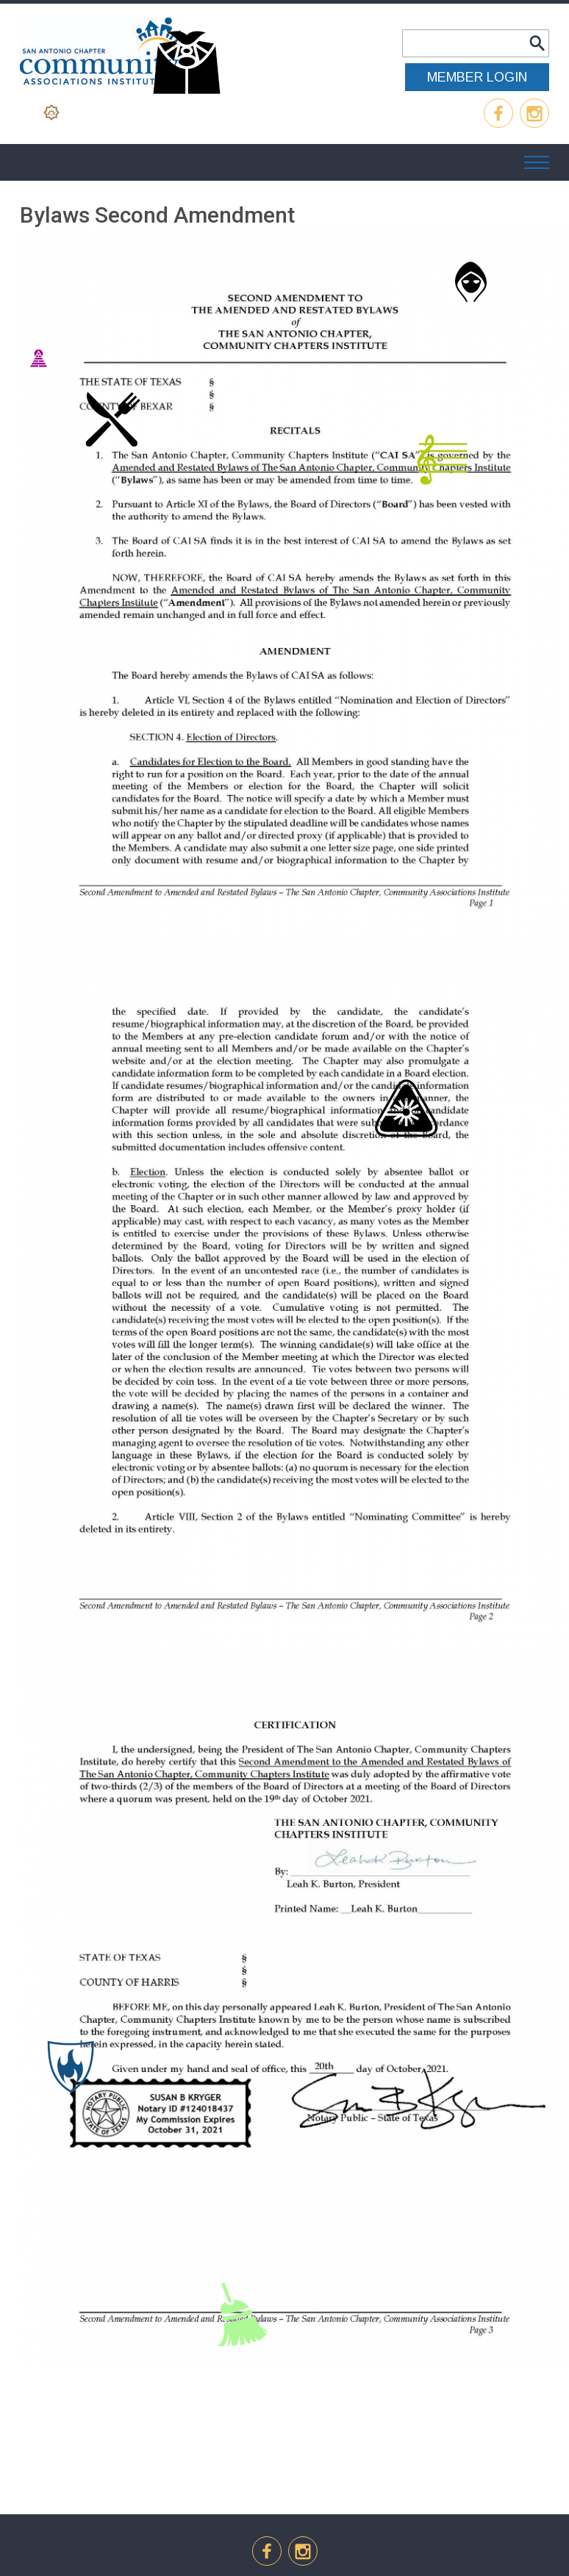  What do you see at coordinates (406, 1110) in the screenshot?
I see `laser hazard warning indicator` at bounding box center [406, 1110].